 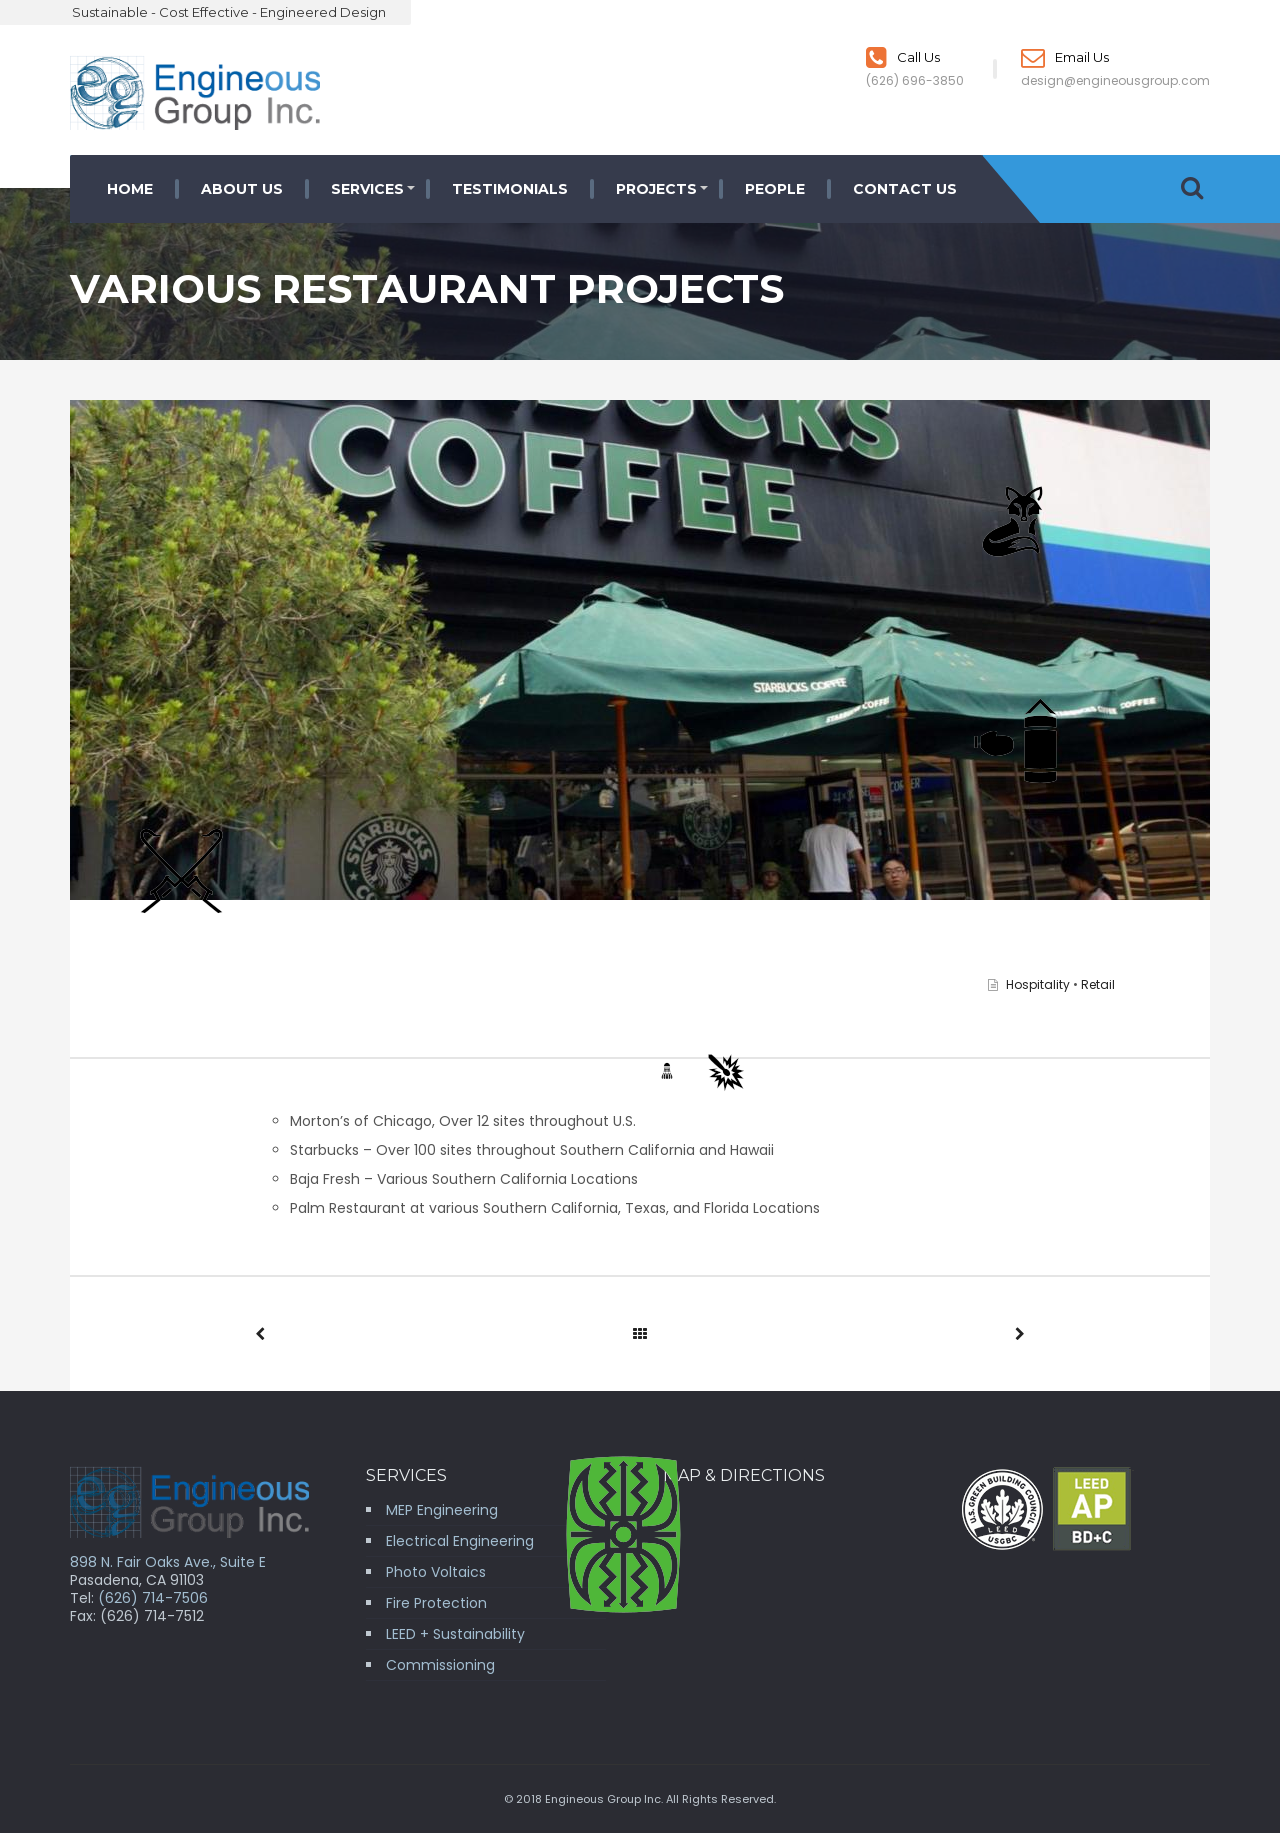 What do you see at coordinates (1012, 521) in the screenshot?
I see `fox character or avatar icon` at bounding box center [1012, 521].